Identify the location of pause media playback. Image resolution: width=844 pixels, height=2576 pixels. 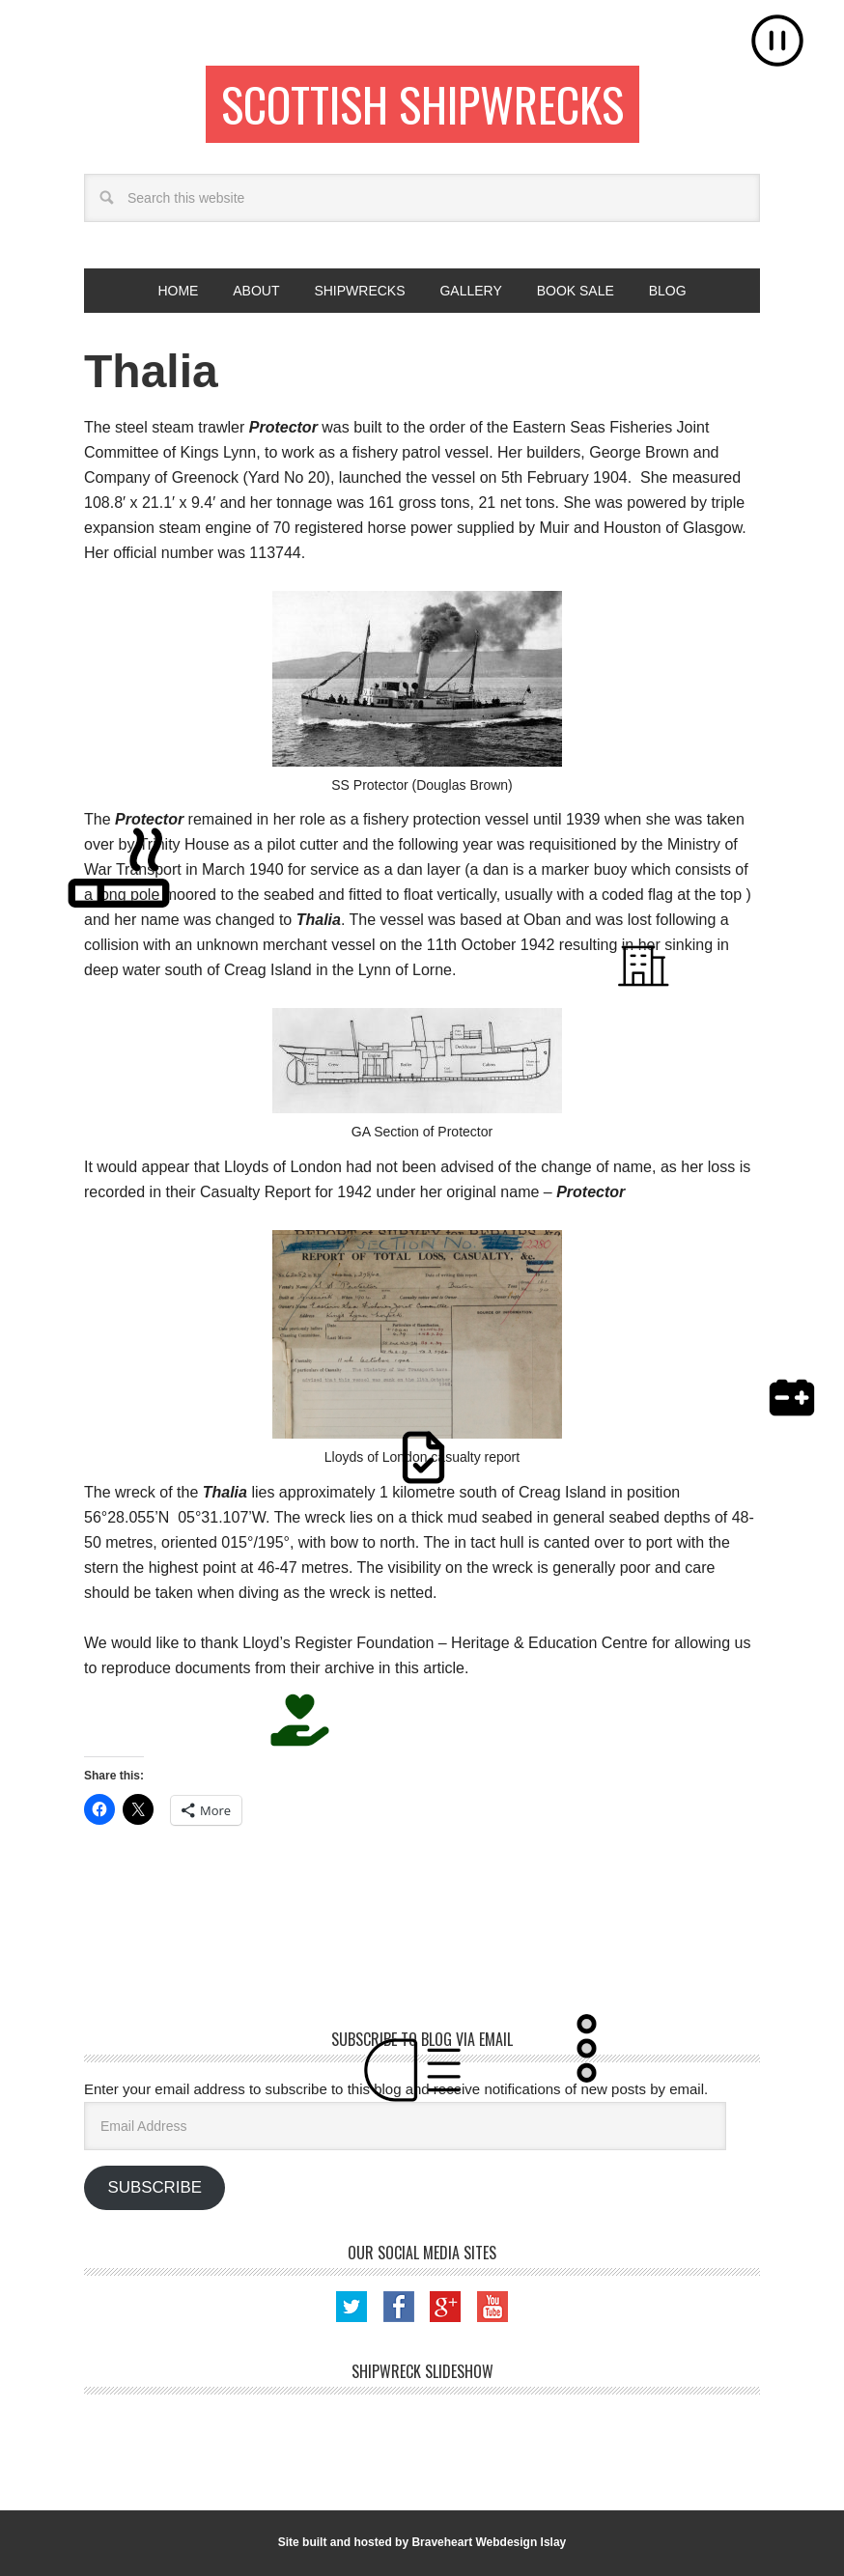
(777, 41).